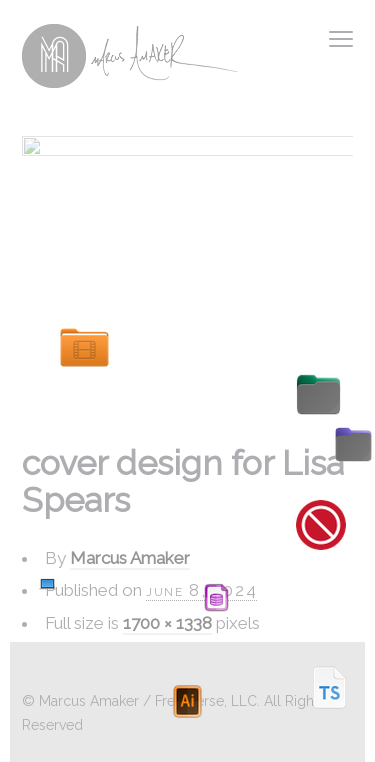 This screenshot has width=375, height=762. I want to click on macbook pro device identifier in system settings, so click(47, 583).